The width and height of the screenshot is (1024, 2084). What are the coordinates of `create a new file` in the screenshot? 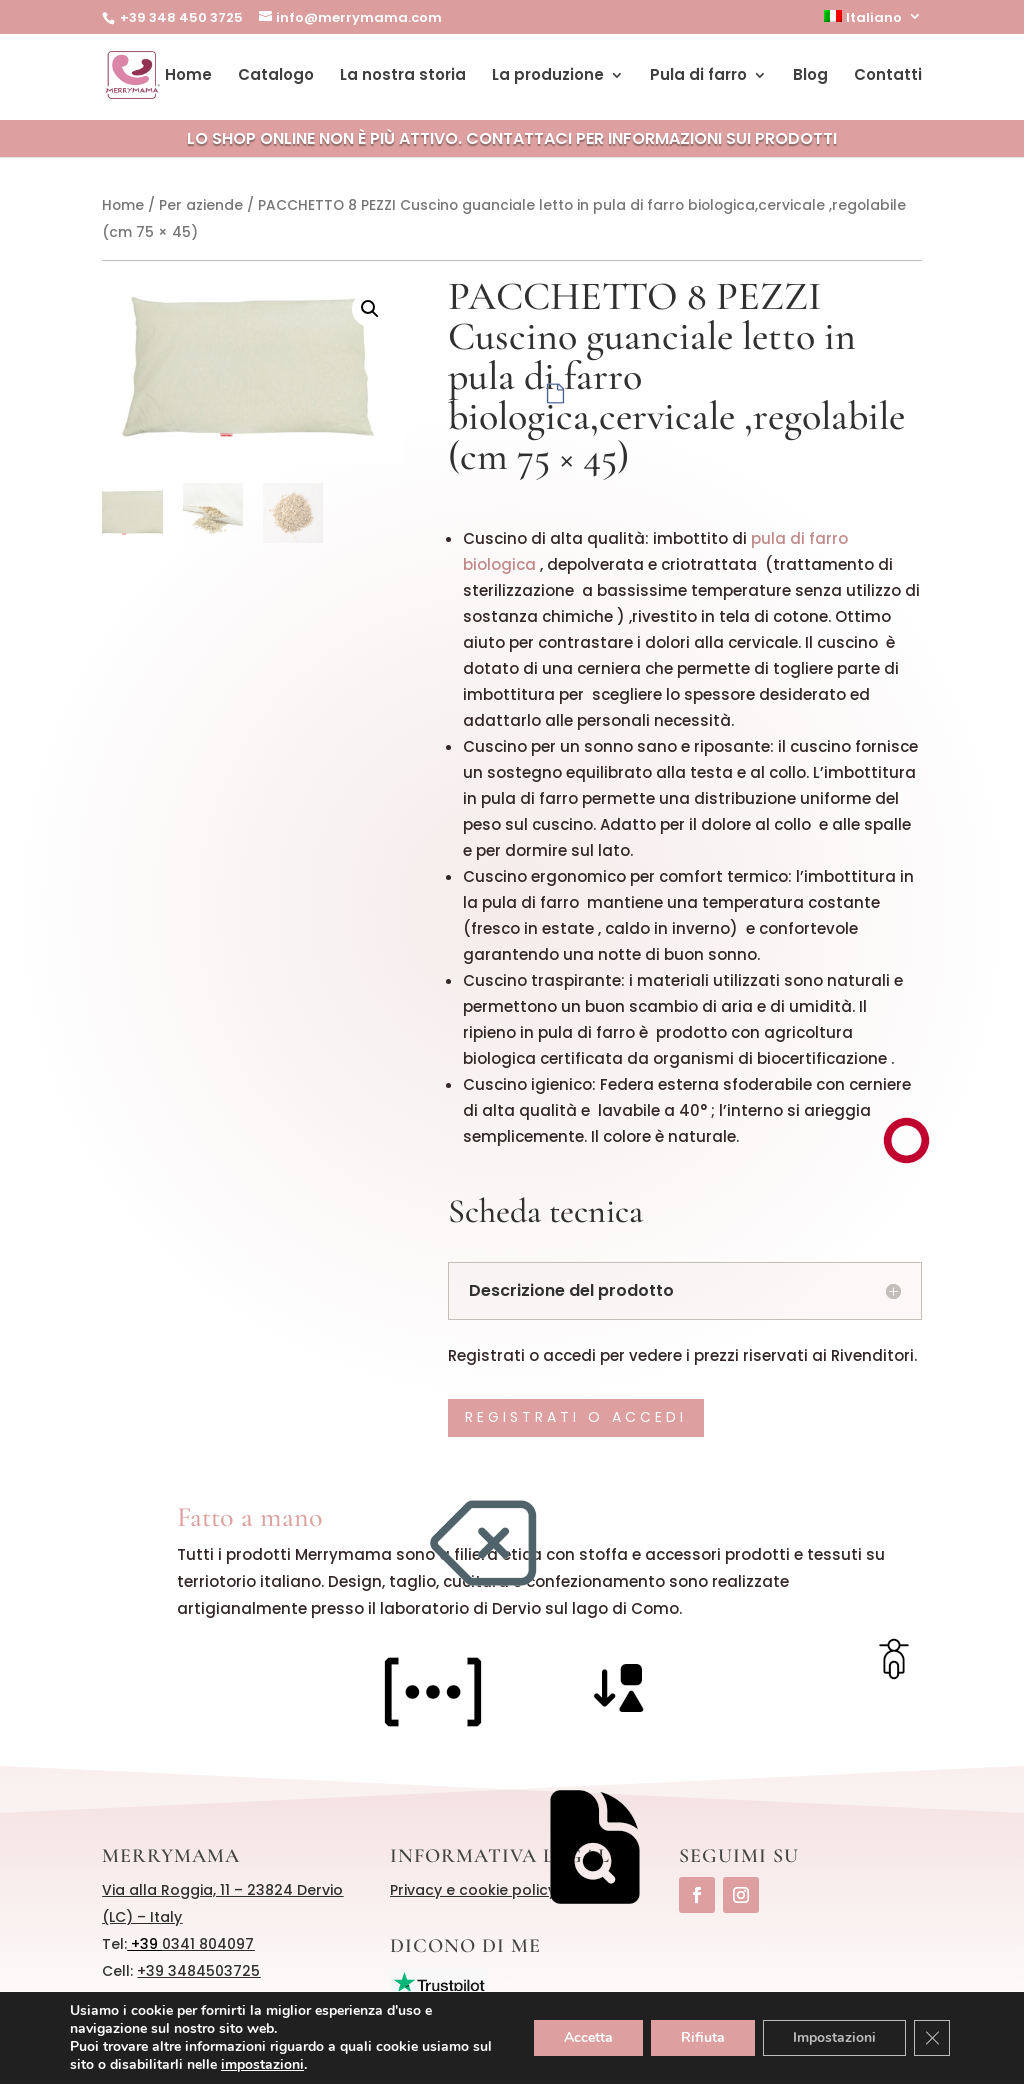 It's located at (555, 393).